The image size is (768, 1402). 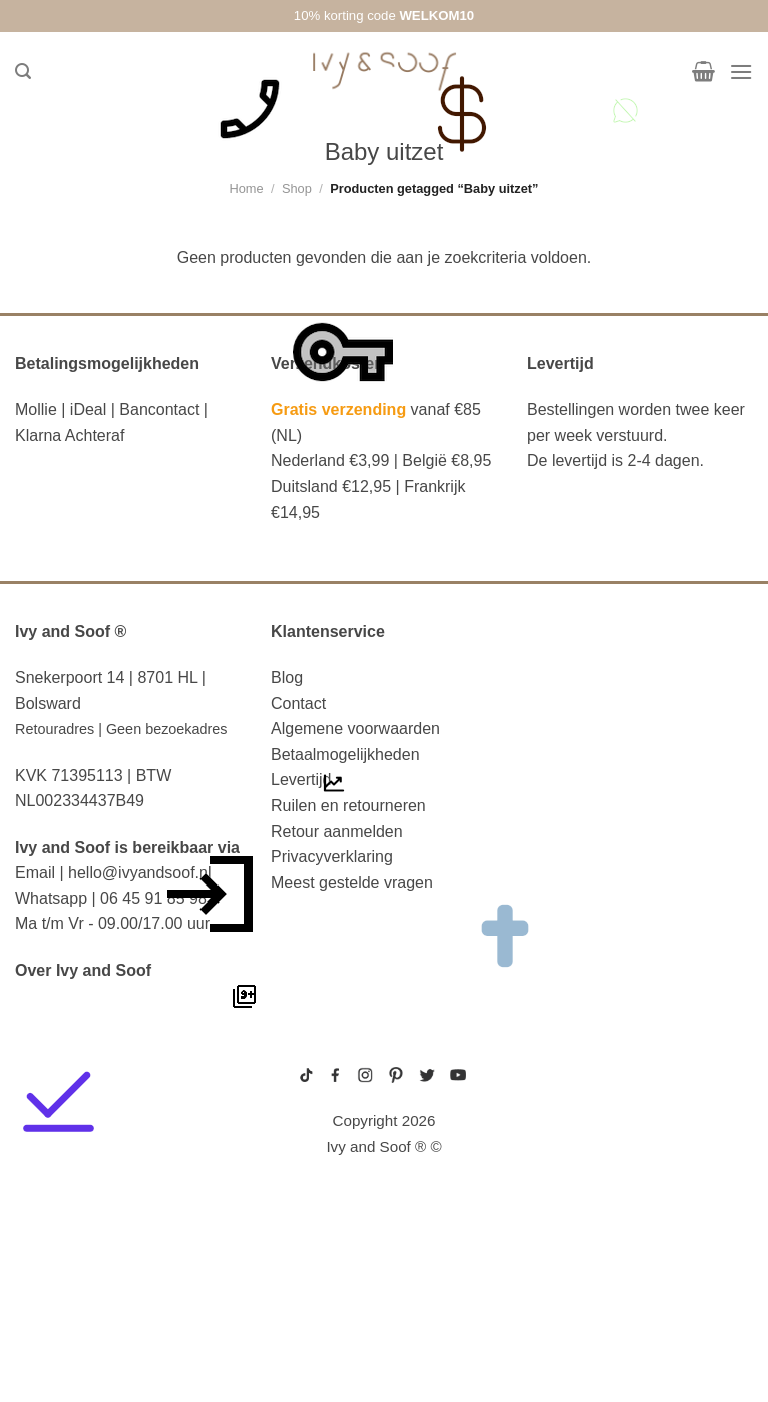 I want to click on access VPN or secure connection settings, so click(x=343, y=352).